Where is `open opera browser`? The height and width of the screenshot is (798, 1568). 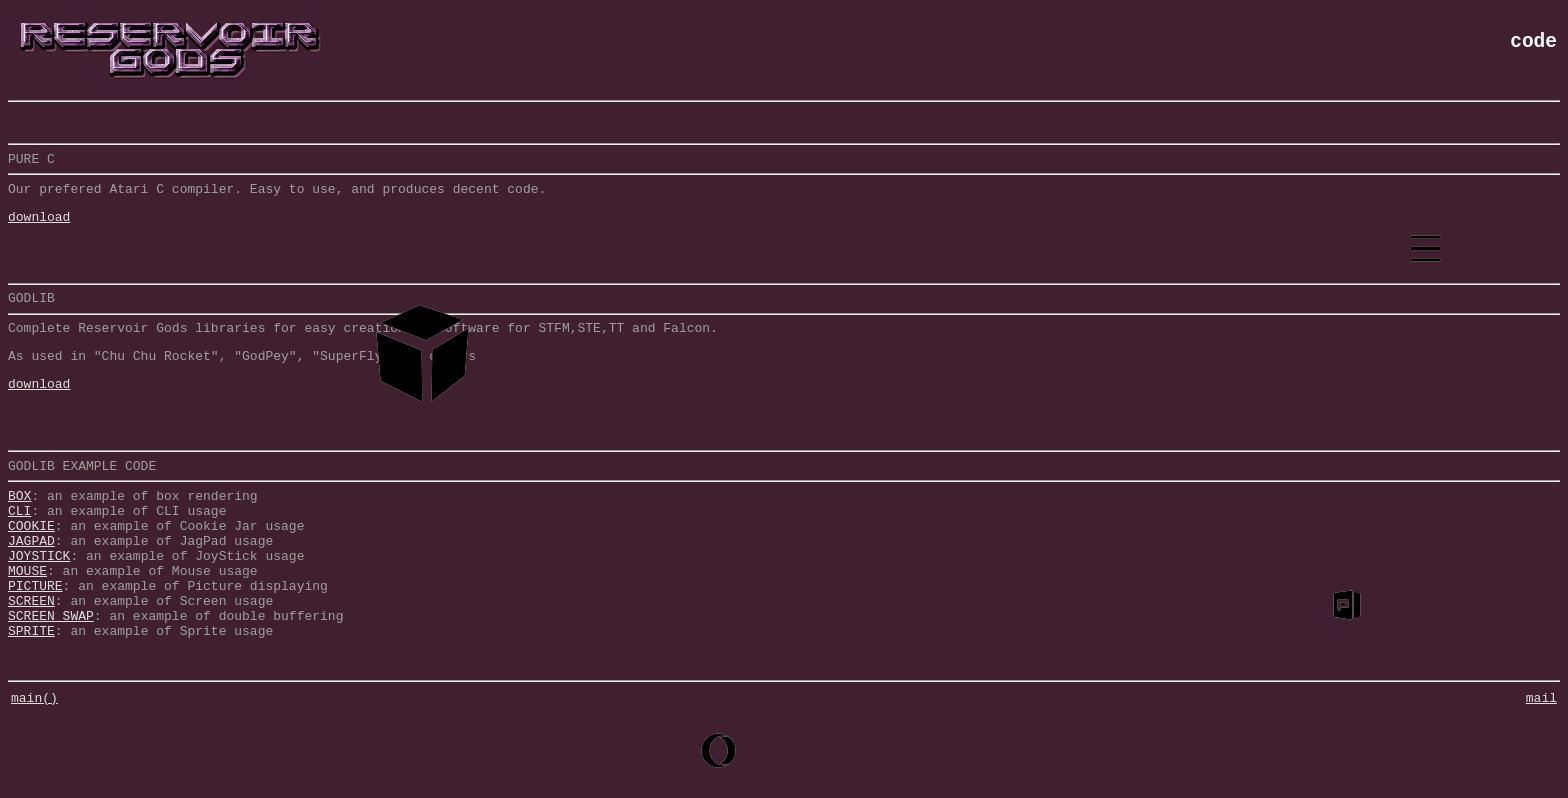 open opera browser is located at coordinates (718, 750).